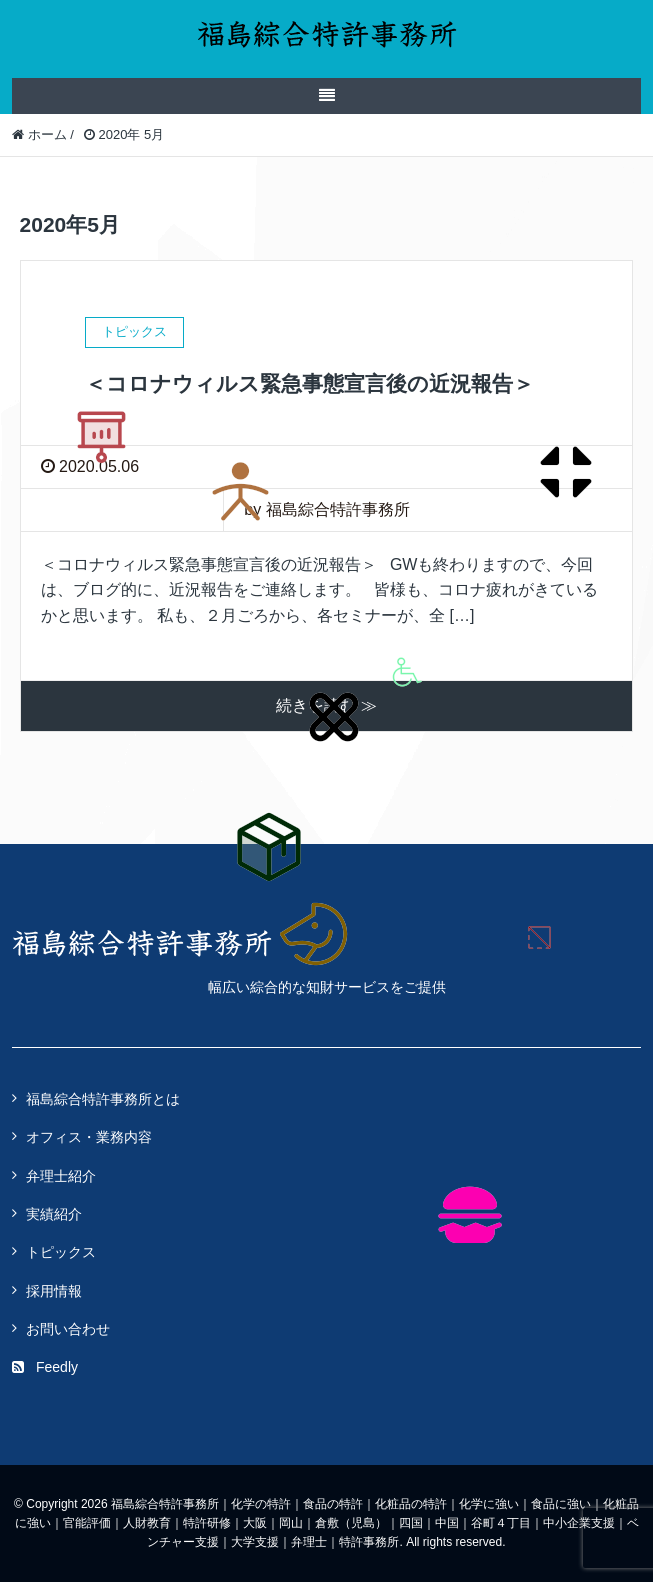 The height and width of the screenshot is (1582, 653). I want to click on access equestrian or horse-related features, so click(316, 934).